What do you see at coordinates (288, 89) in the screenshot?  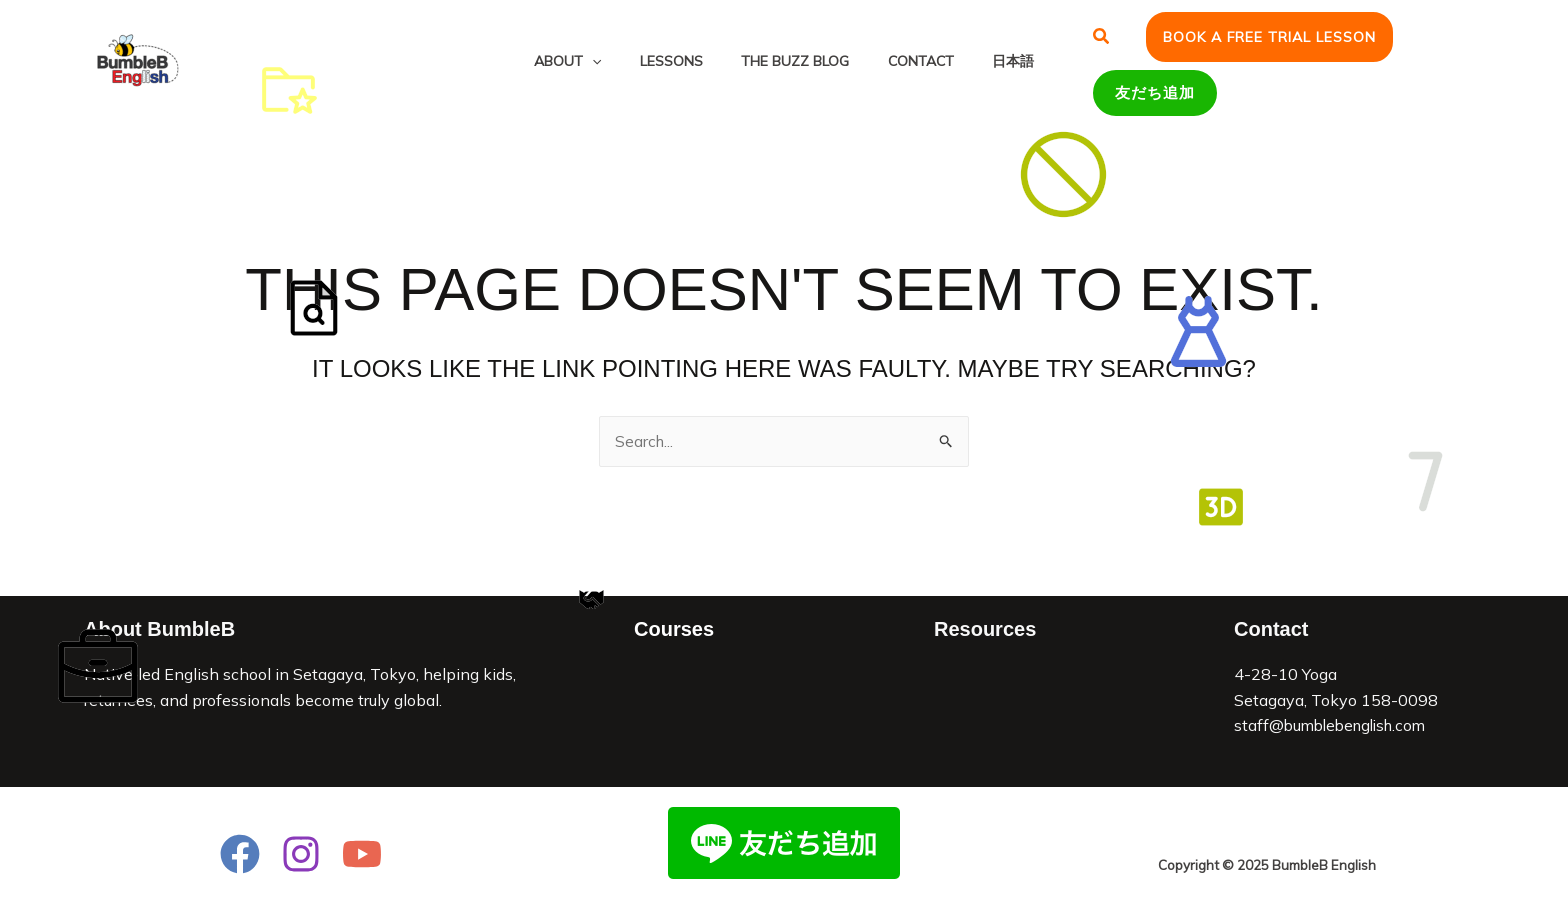 I see `access your starred or favorite folder` at bounding box center [288, 89].